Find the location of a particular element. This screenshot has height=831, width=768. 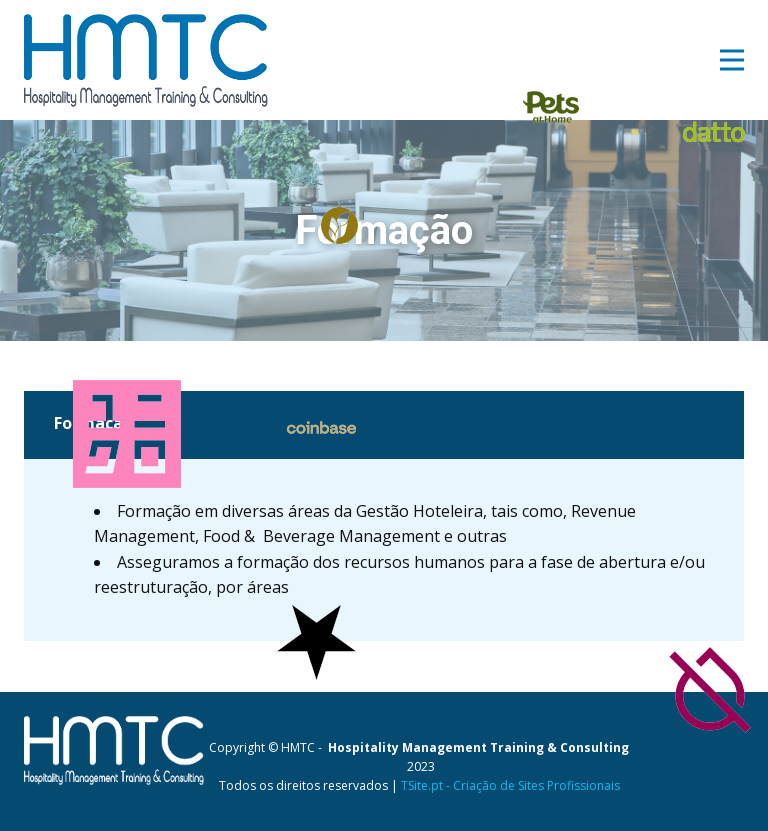

open the Coinbase app is located at coordinates (321, 427).